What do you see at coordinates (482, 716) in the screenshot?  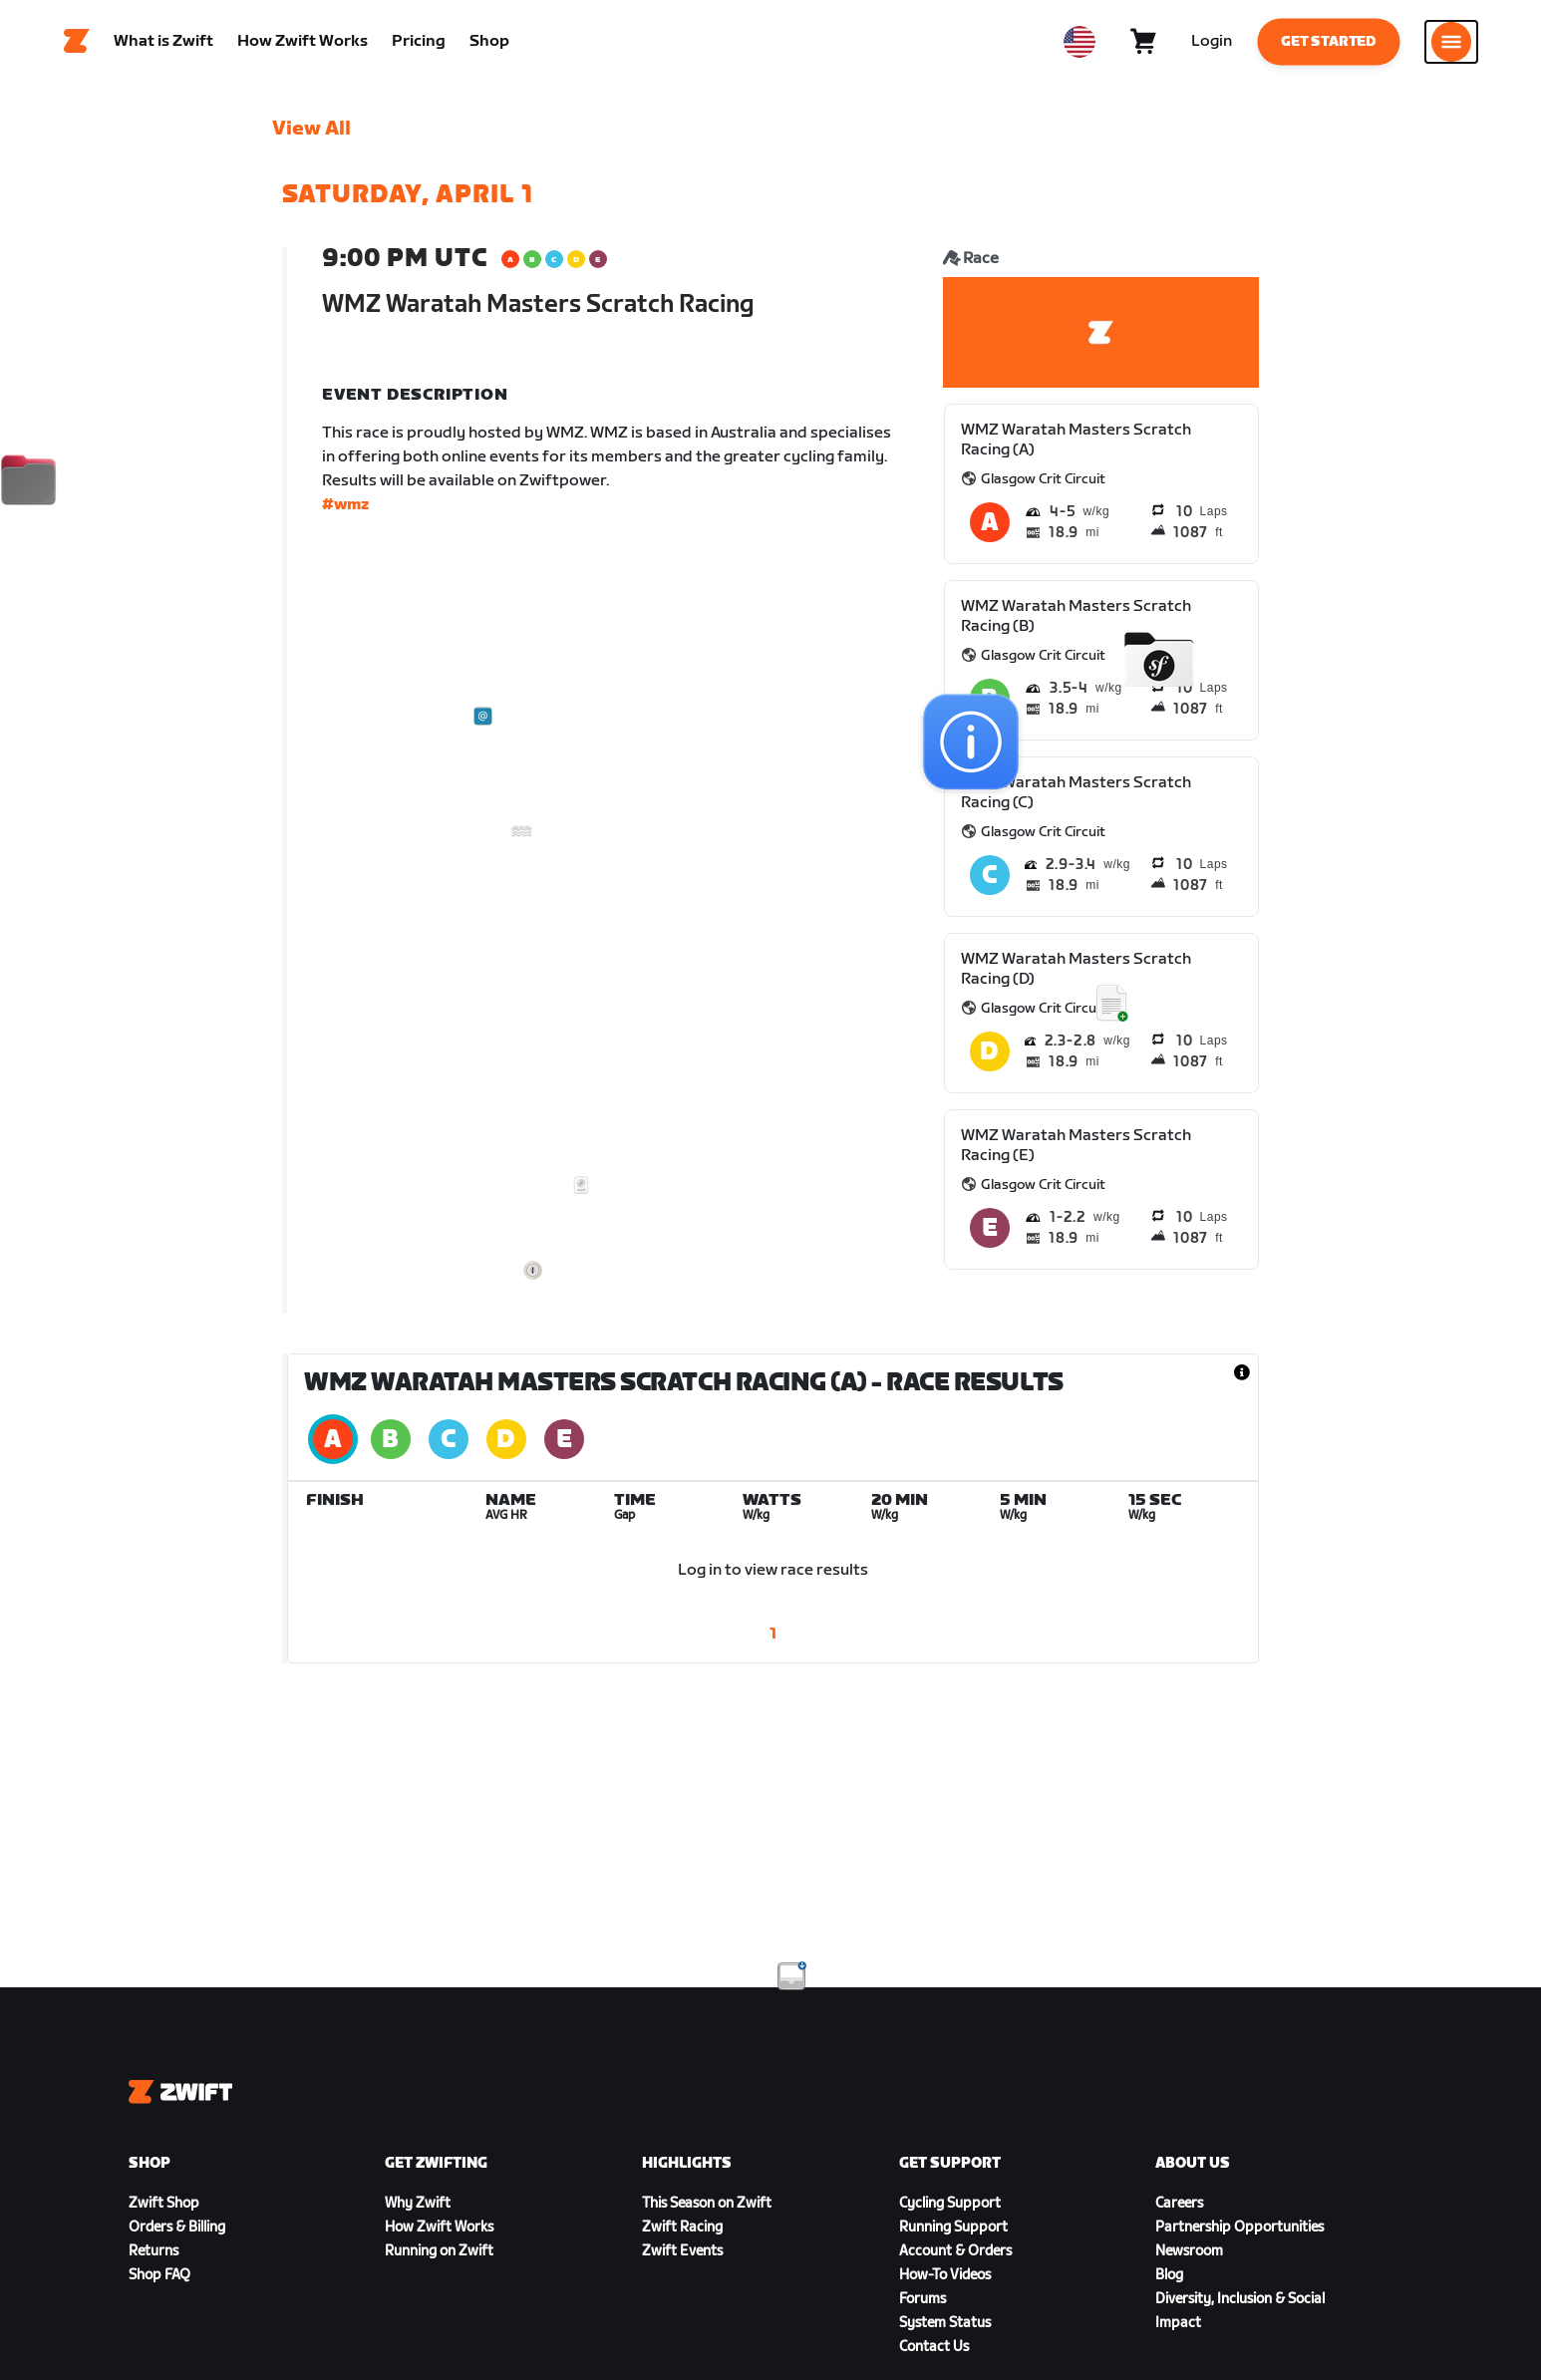 I see `access online accounts settings` at bounding box center [482, 716].